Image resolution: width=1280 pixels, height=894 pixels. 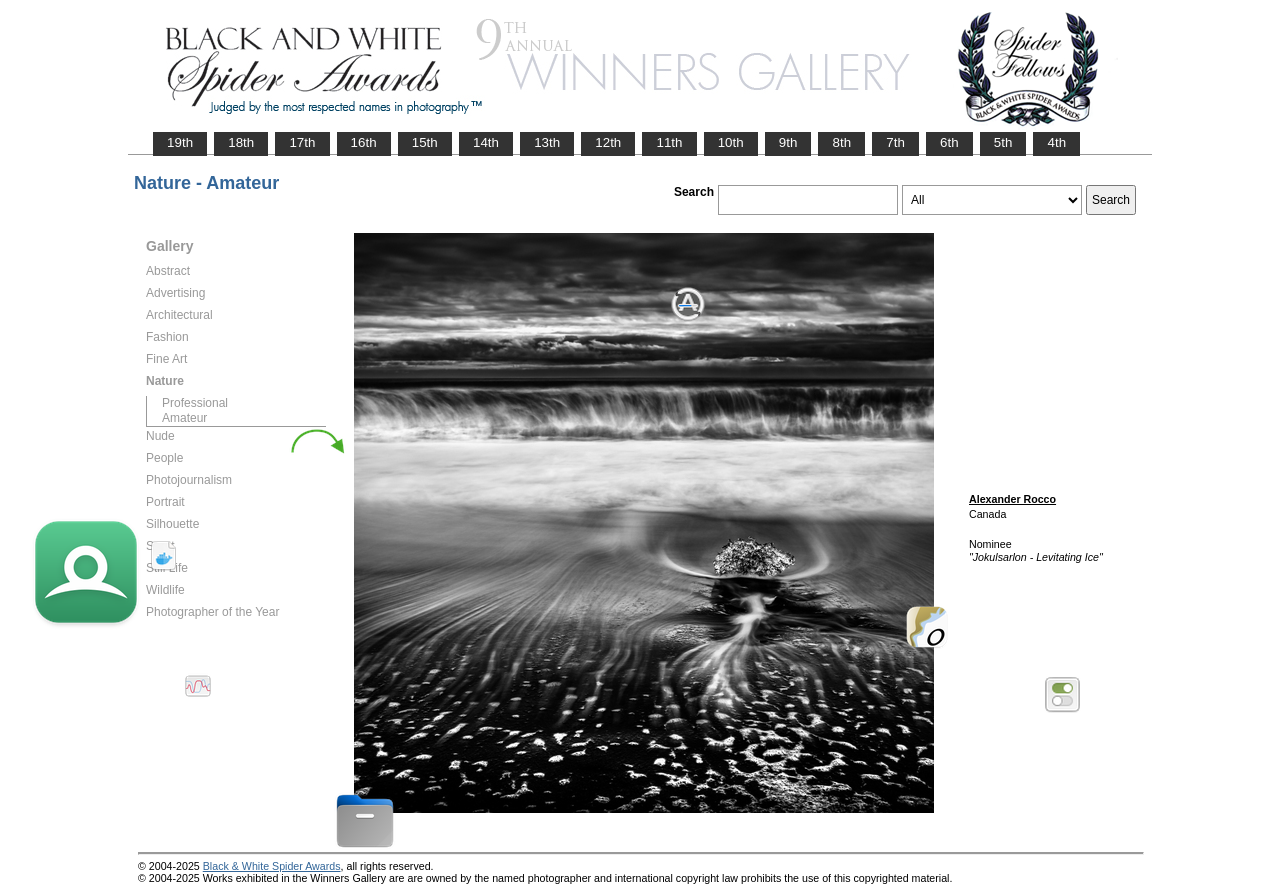 I want to click on open the file manager application, so click(x=365, y=821).